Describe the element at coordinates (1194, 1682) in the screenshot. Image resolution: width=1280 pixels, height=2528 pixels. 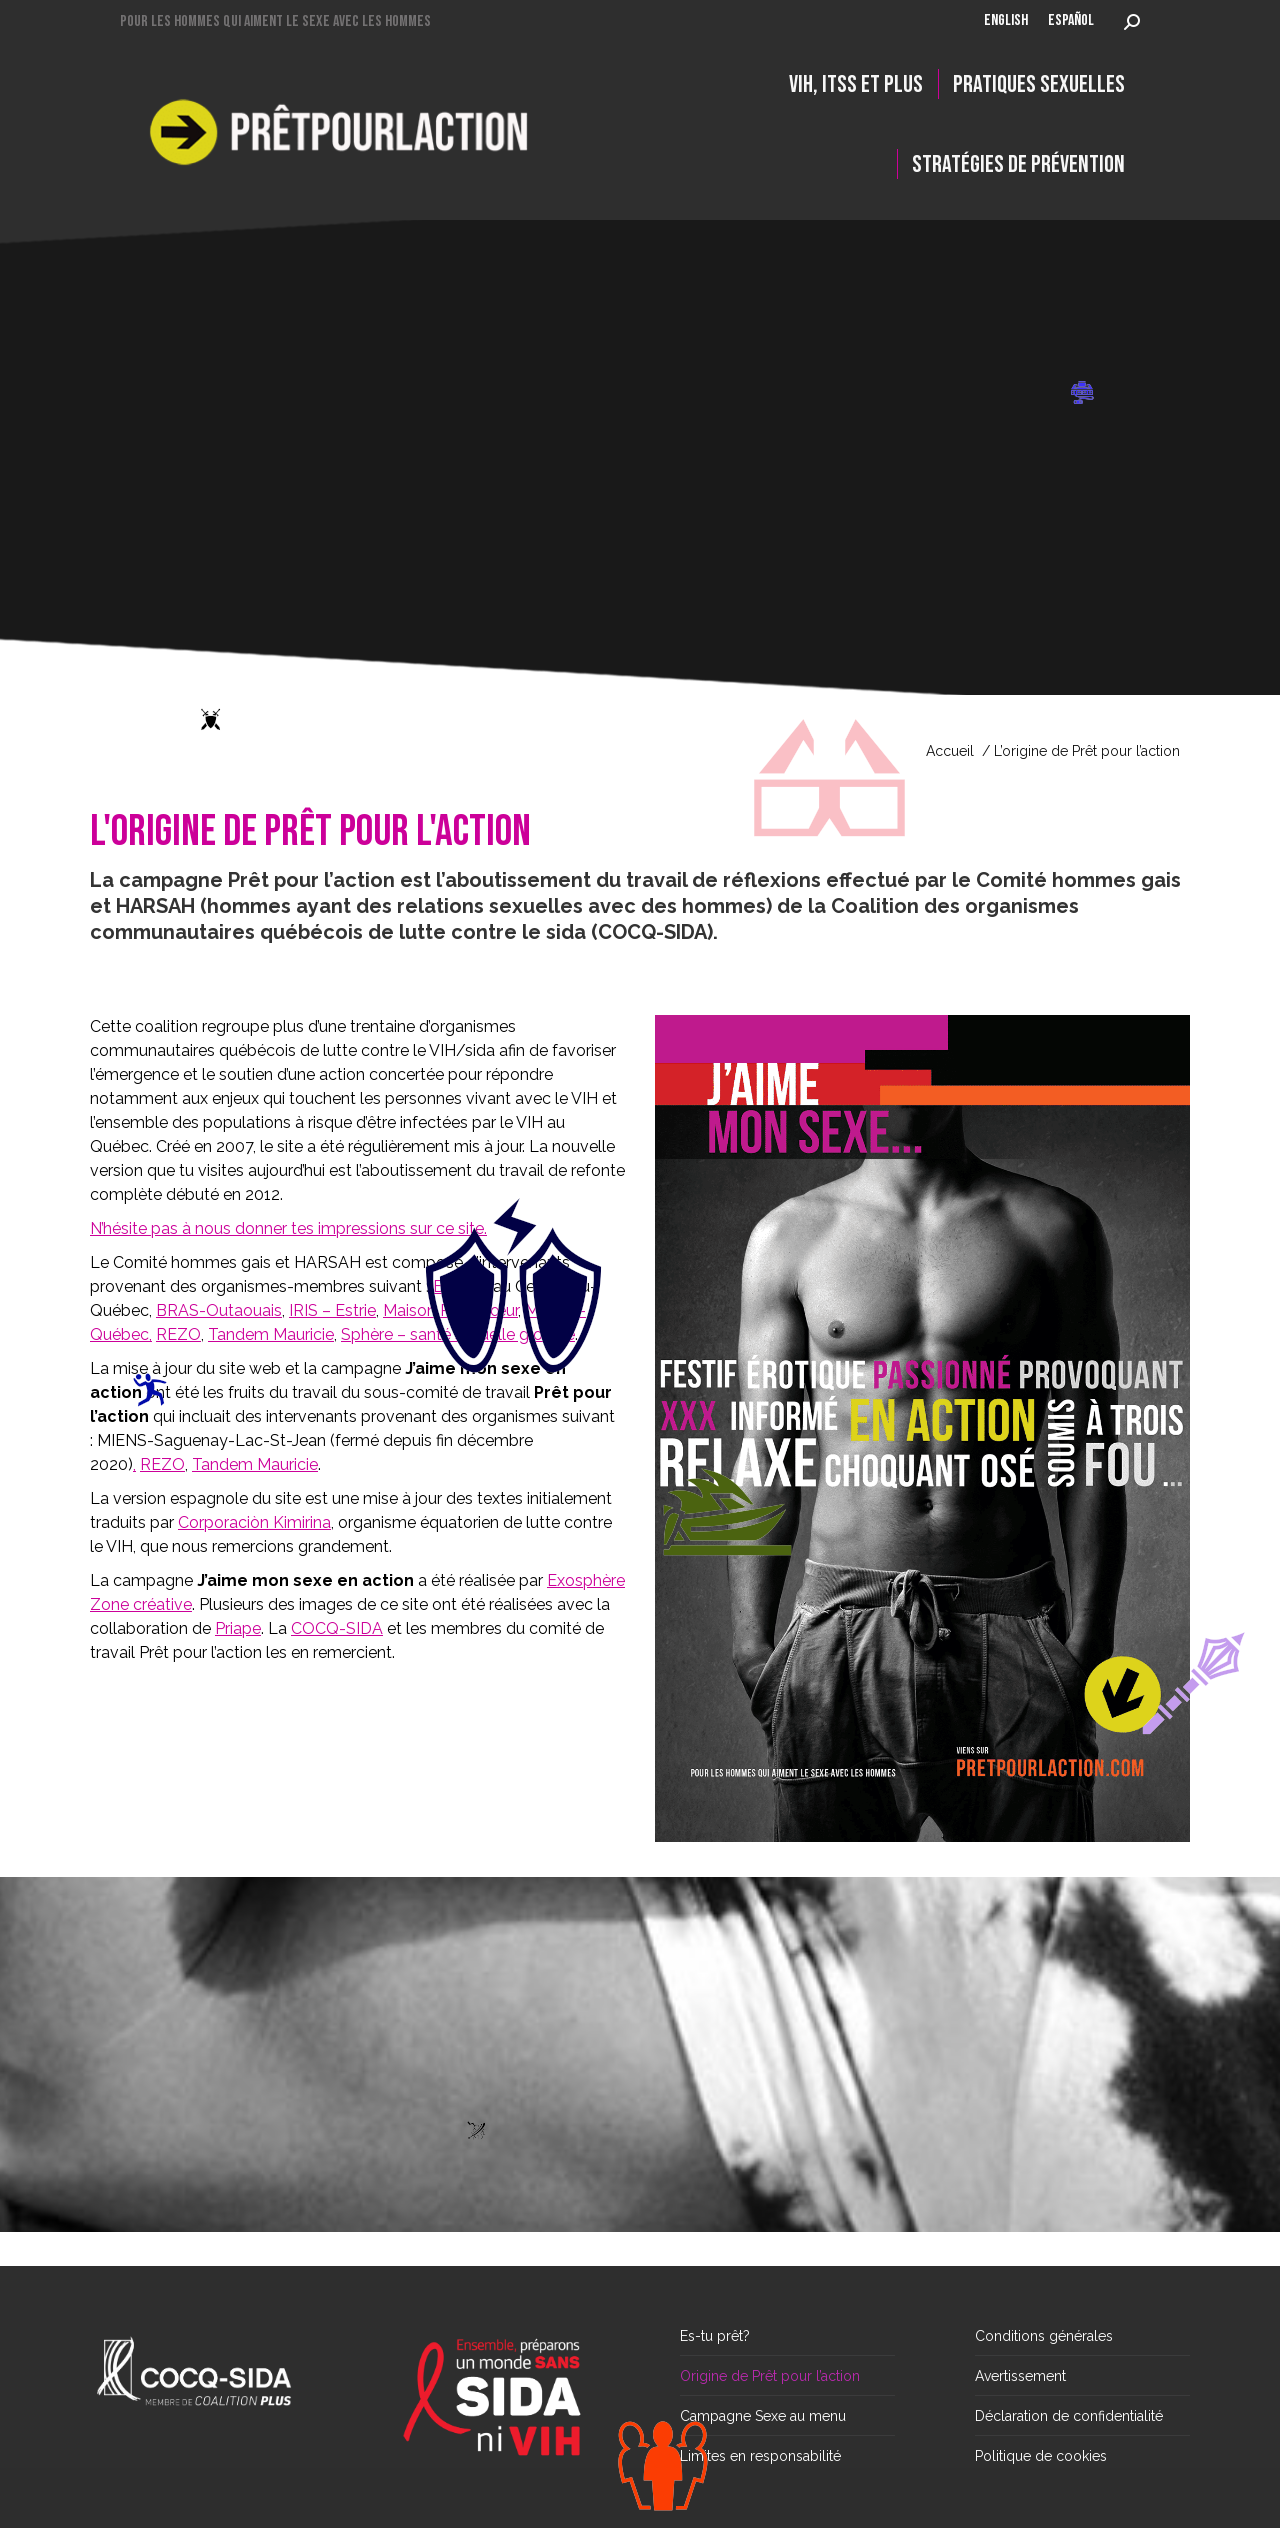
I see `select flanged mace as equipped weapon` at that location.